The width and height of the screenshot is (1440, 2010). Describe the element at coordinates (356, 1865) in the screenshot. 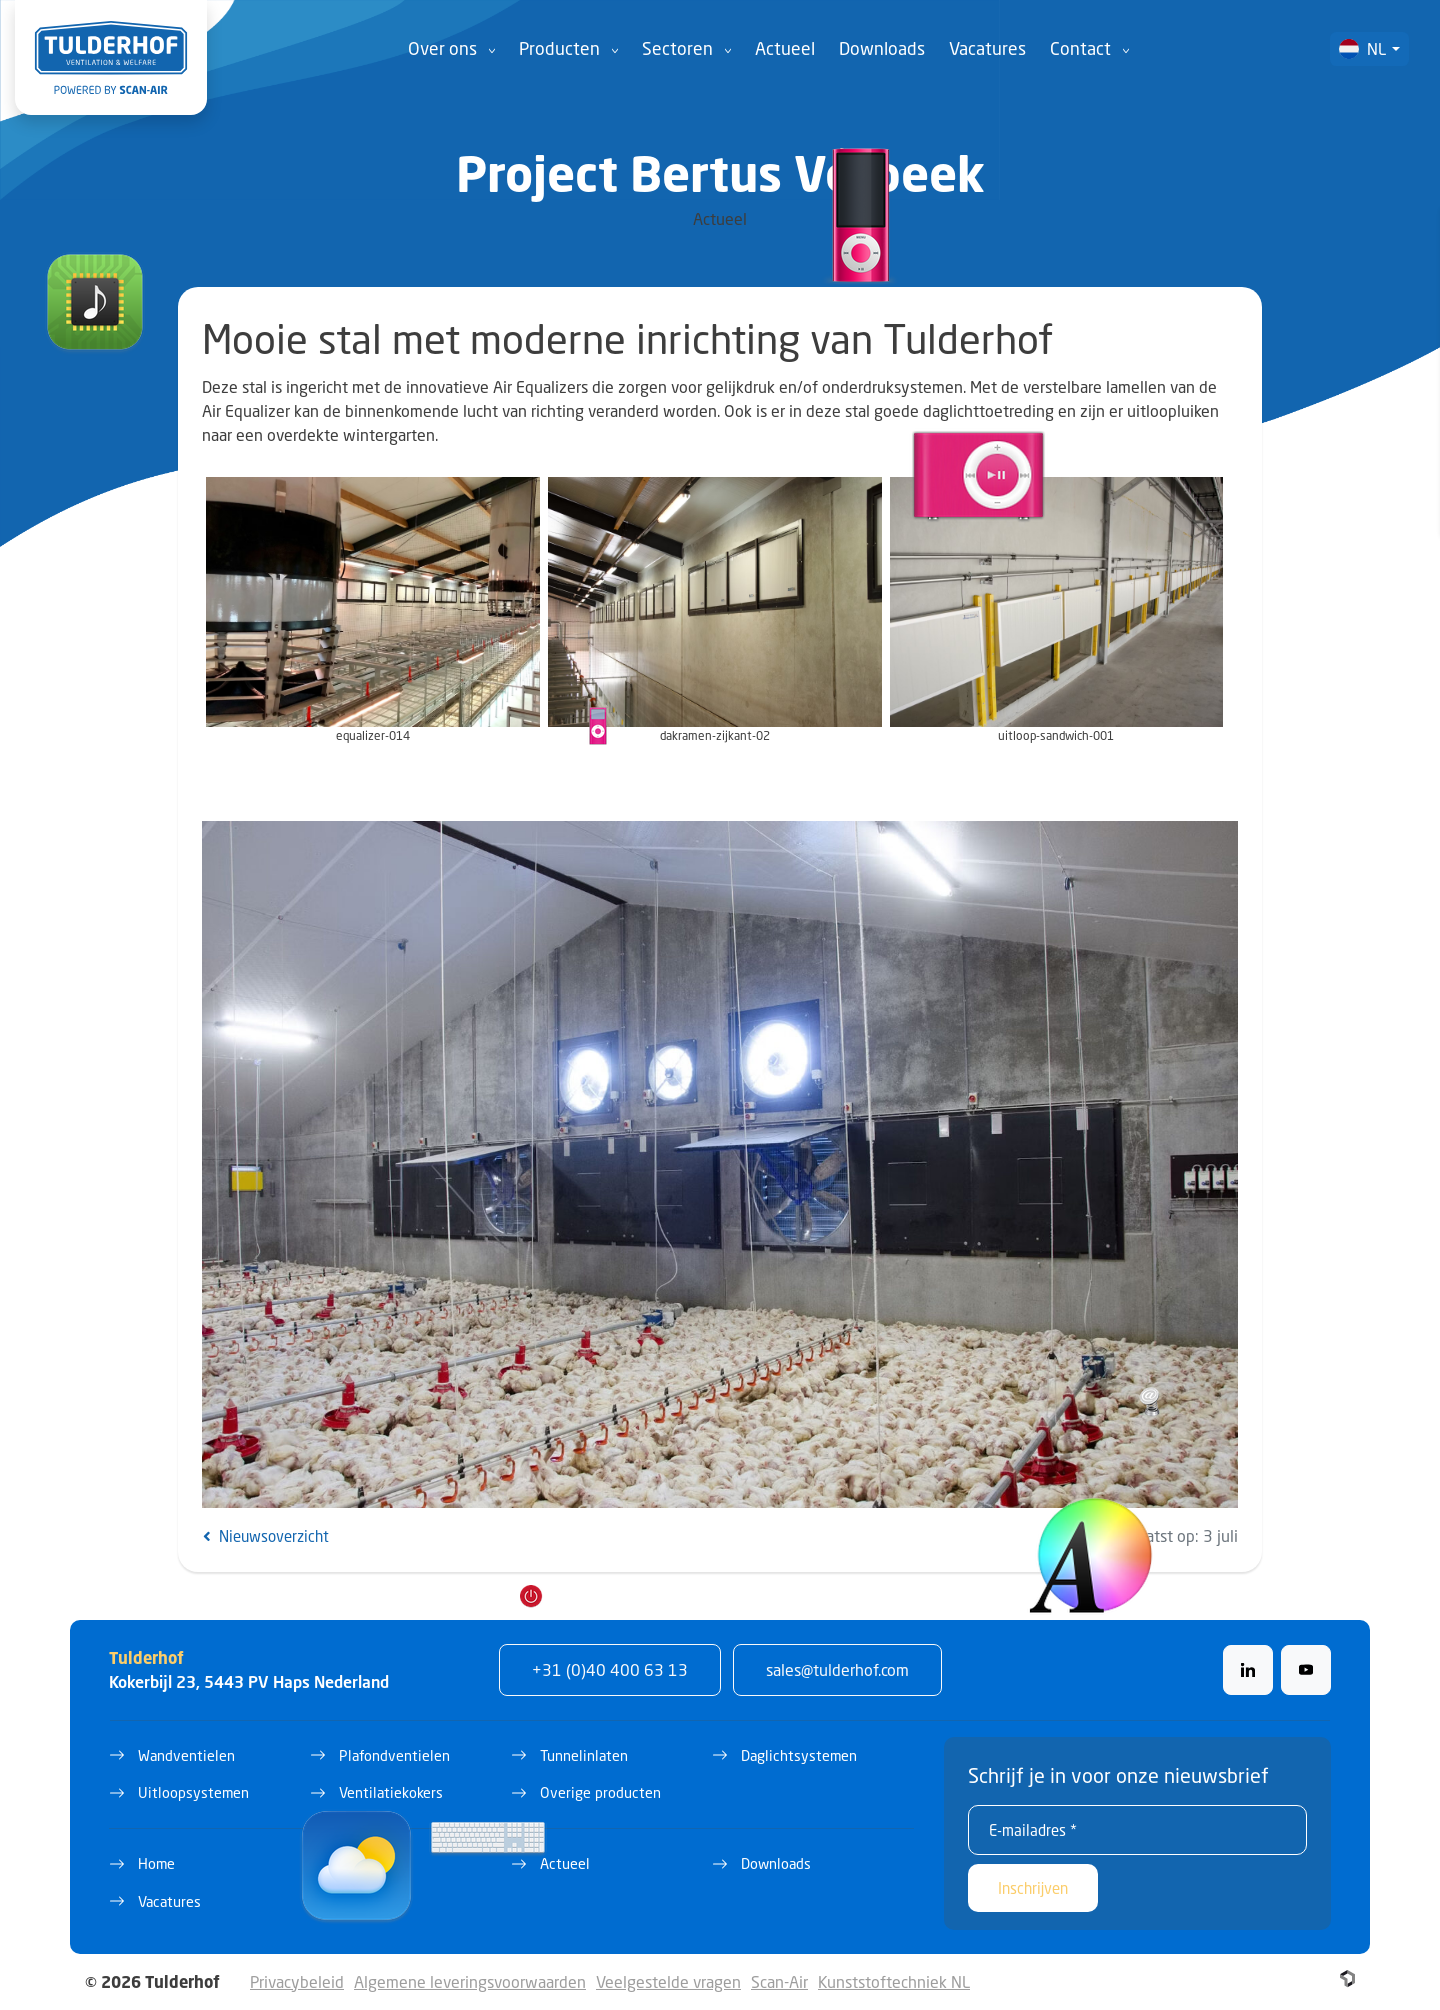

I see `open the weather app` at that location.